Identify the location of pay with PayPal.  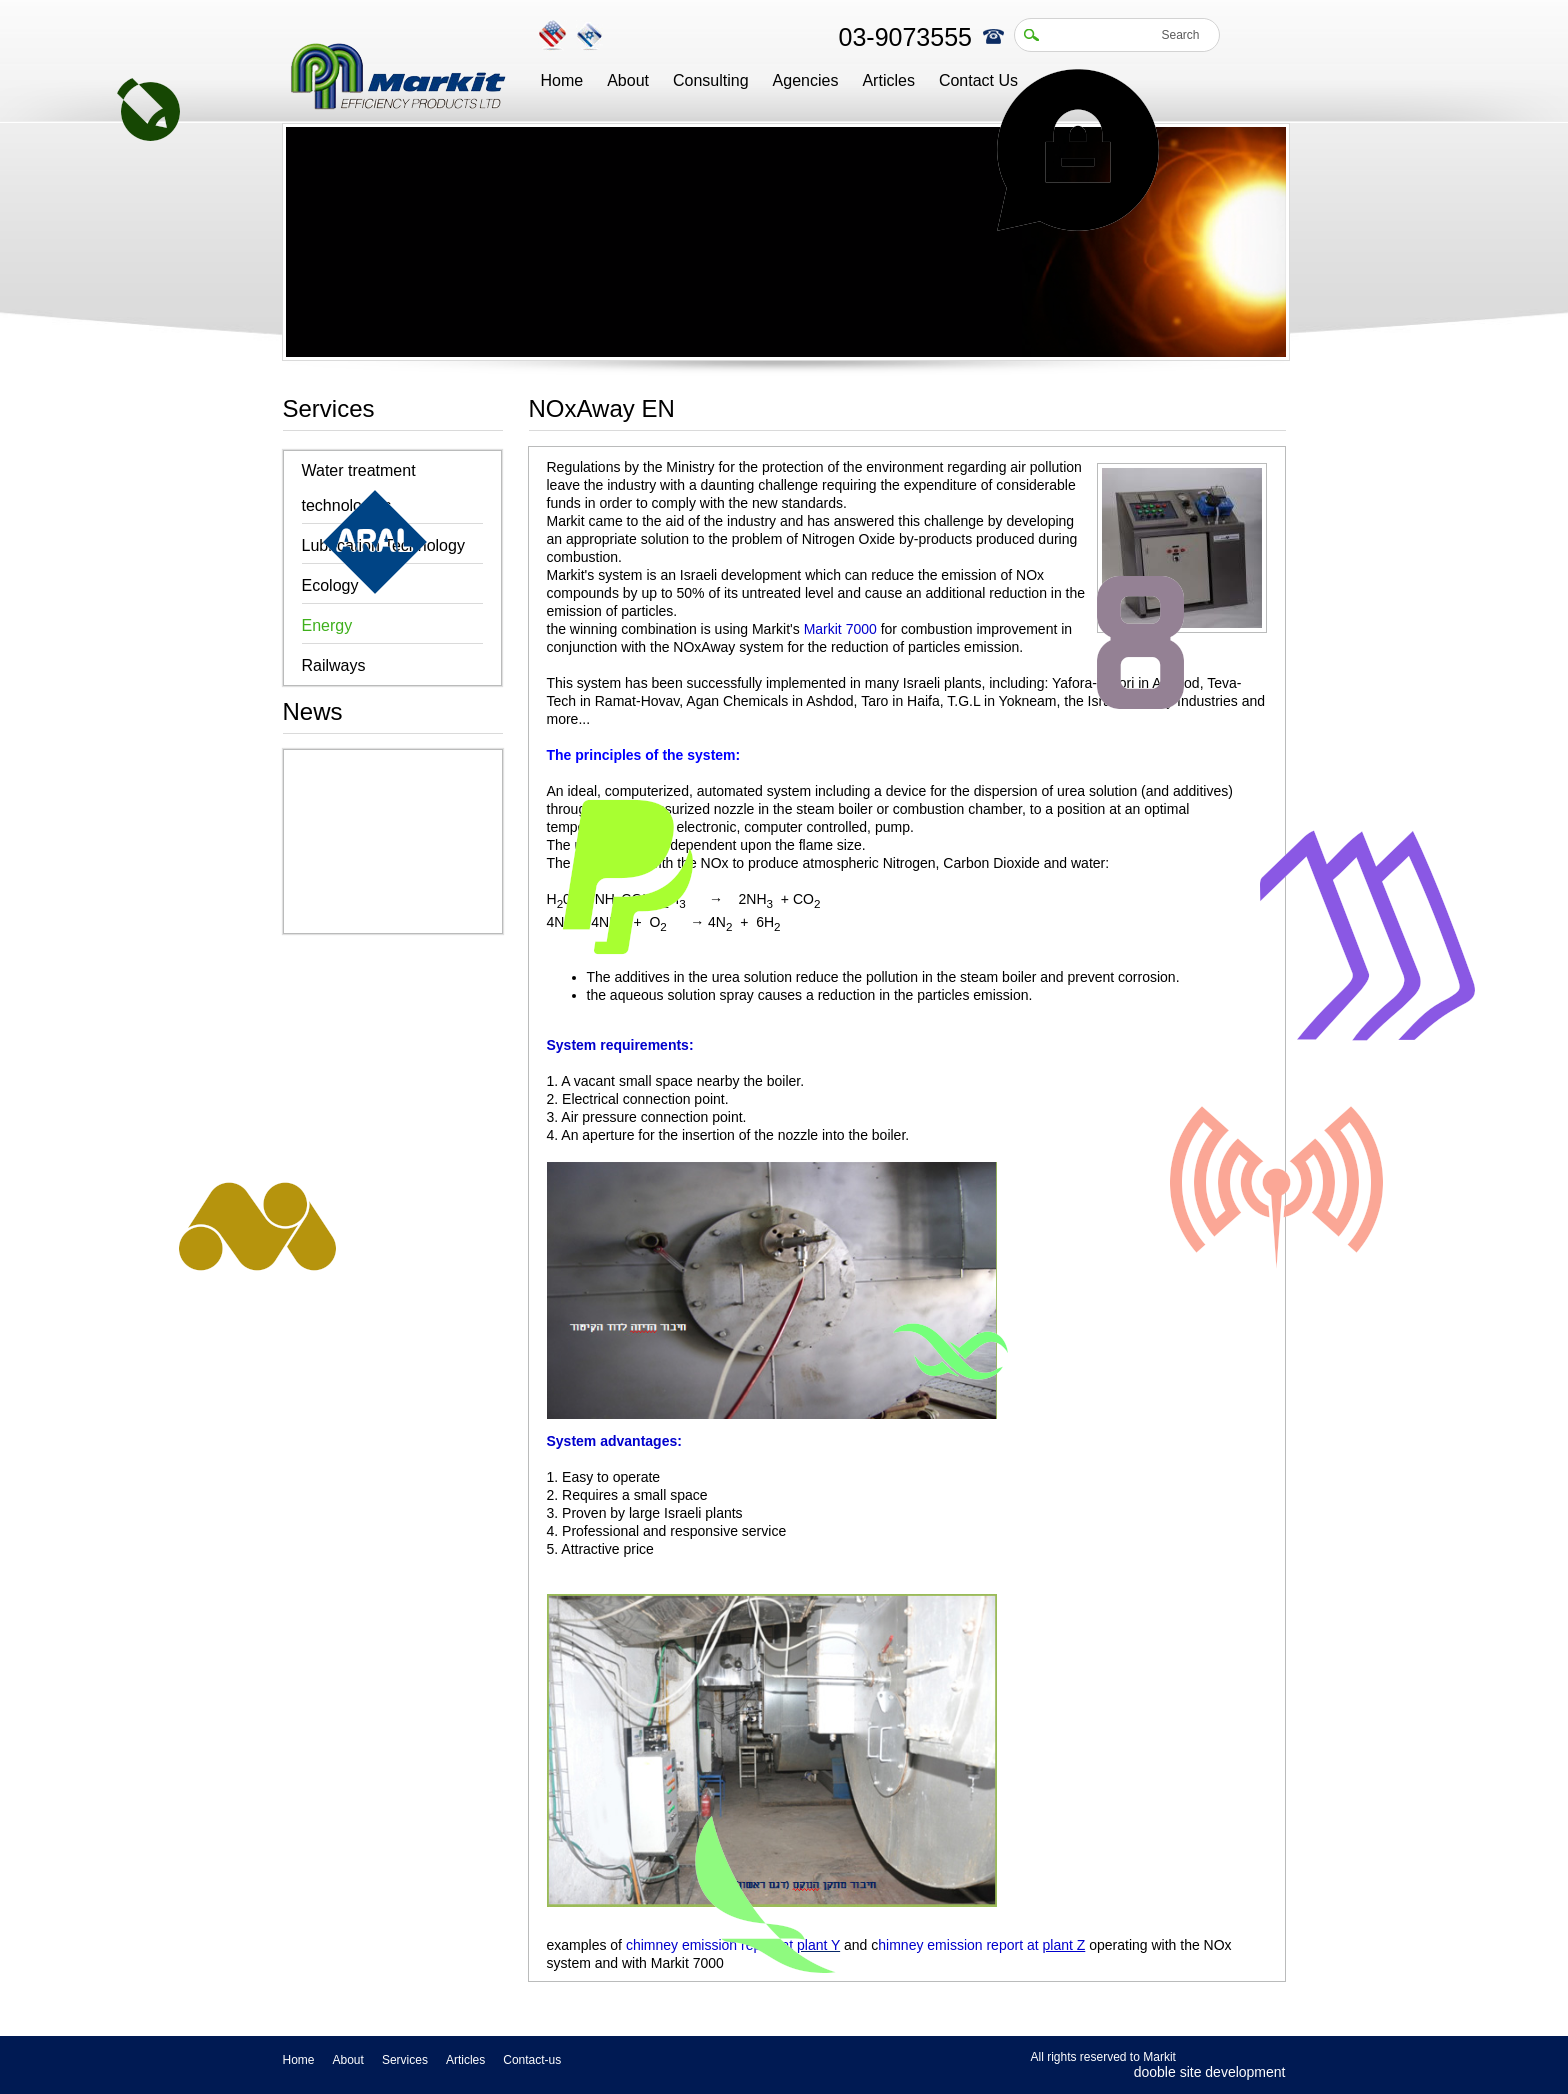
(629, 874).